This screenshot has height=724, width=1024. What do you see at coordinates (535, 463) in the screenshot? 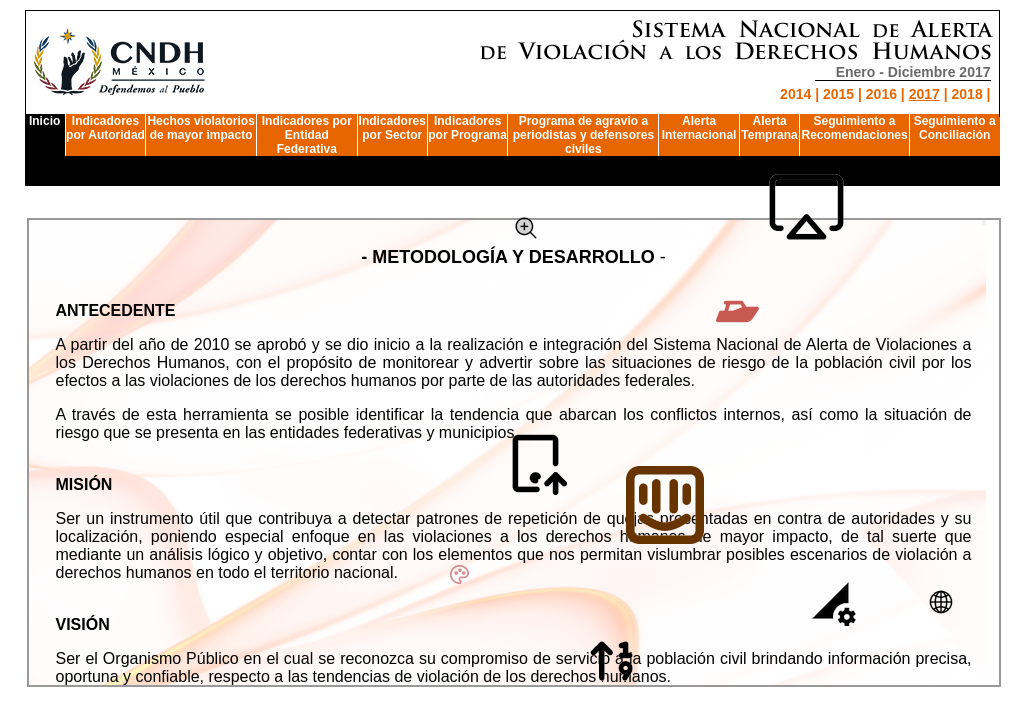
I see `upload content to tablet device` at bounding box center [535, 463].